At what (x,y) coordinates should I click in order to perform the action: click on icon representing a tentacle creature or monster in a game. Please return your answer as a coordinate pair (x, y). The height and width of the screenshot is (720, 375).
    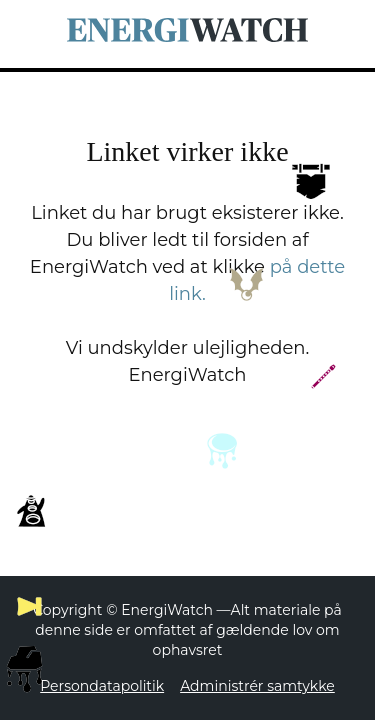
    Looking at the image, I should click on (31, 510).